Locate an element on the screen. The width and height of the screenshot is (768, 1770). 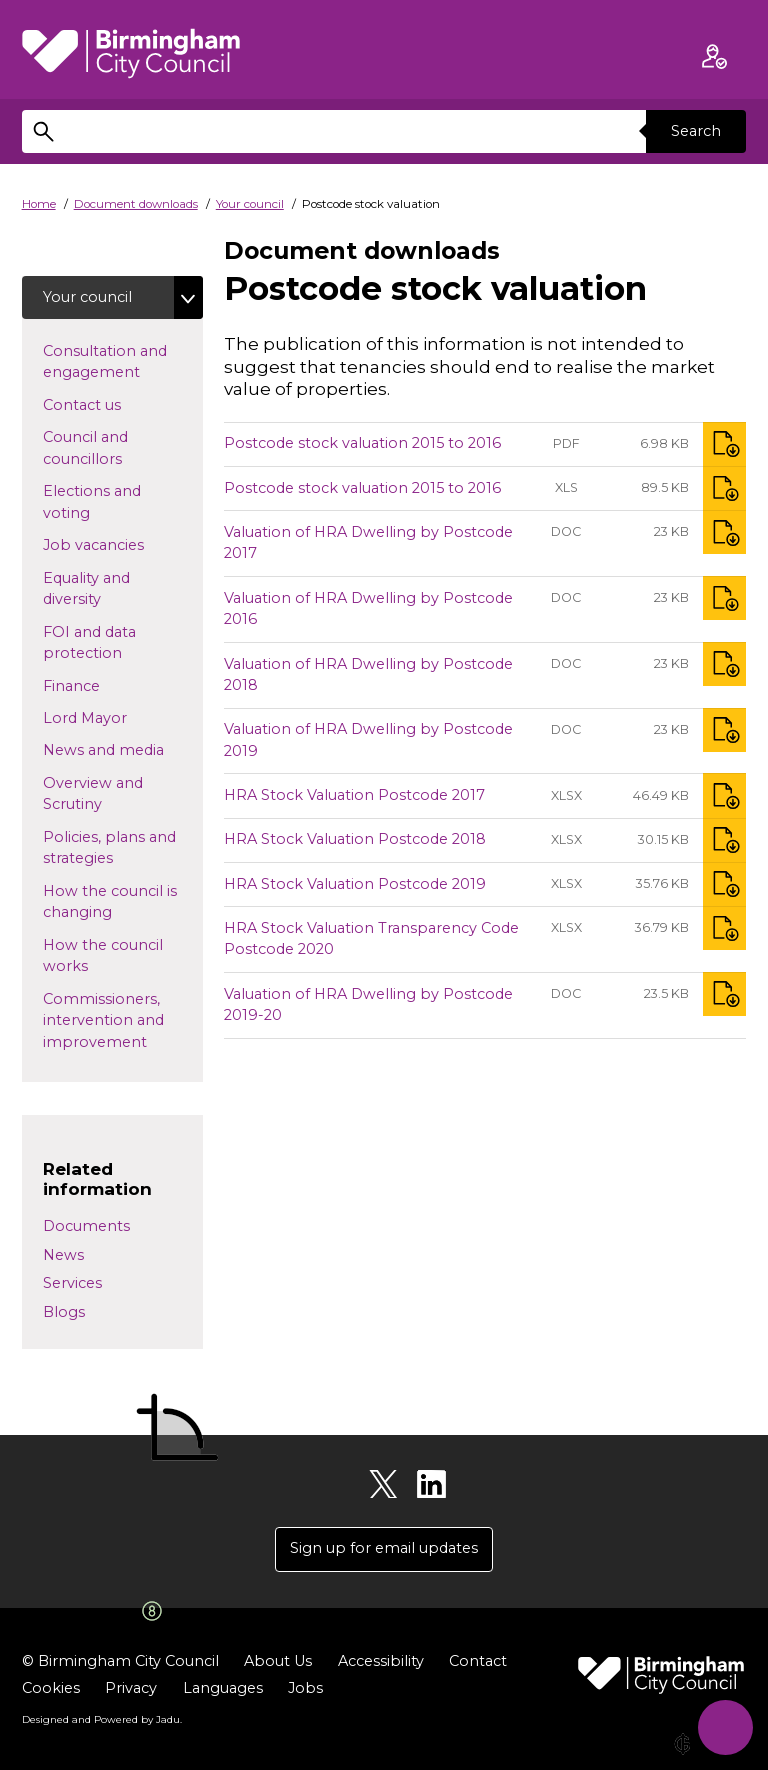
indicates paraguayan guaraní currency is located at coordinates (683, 1744).